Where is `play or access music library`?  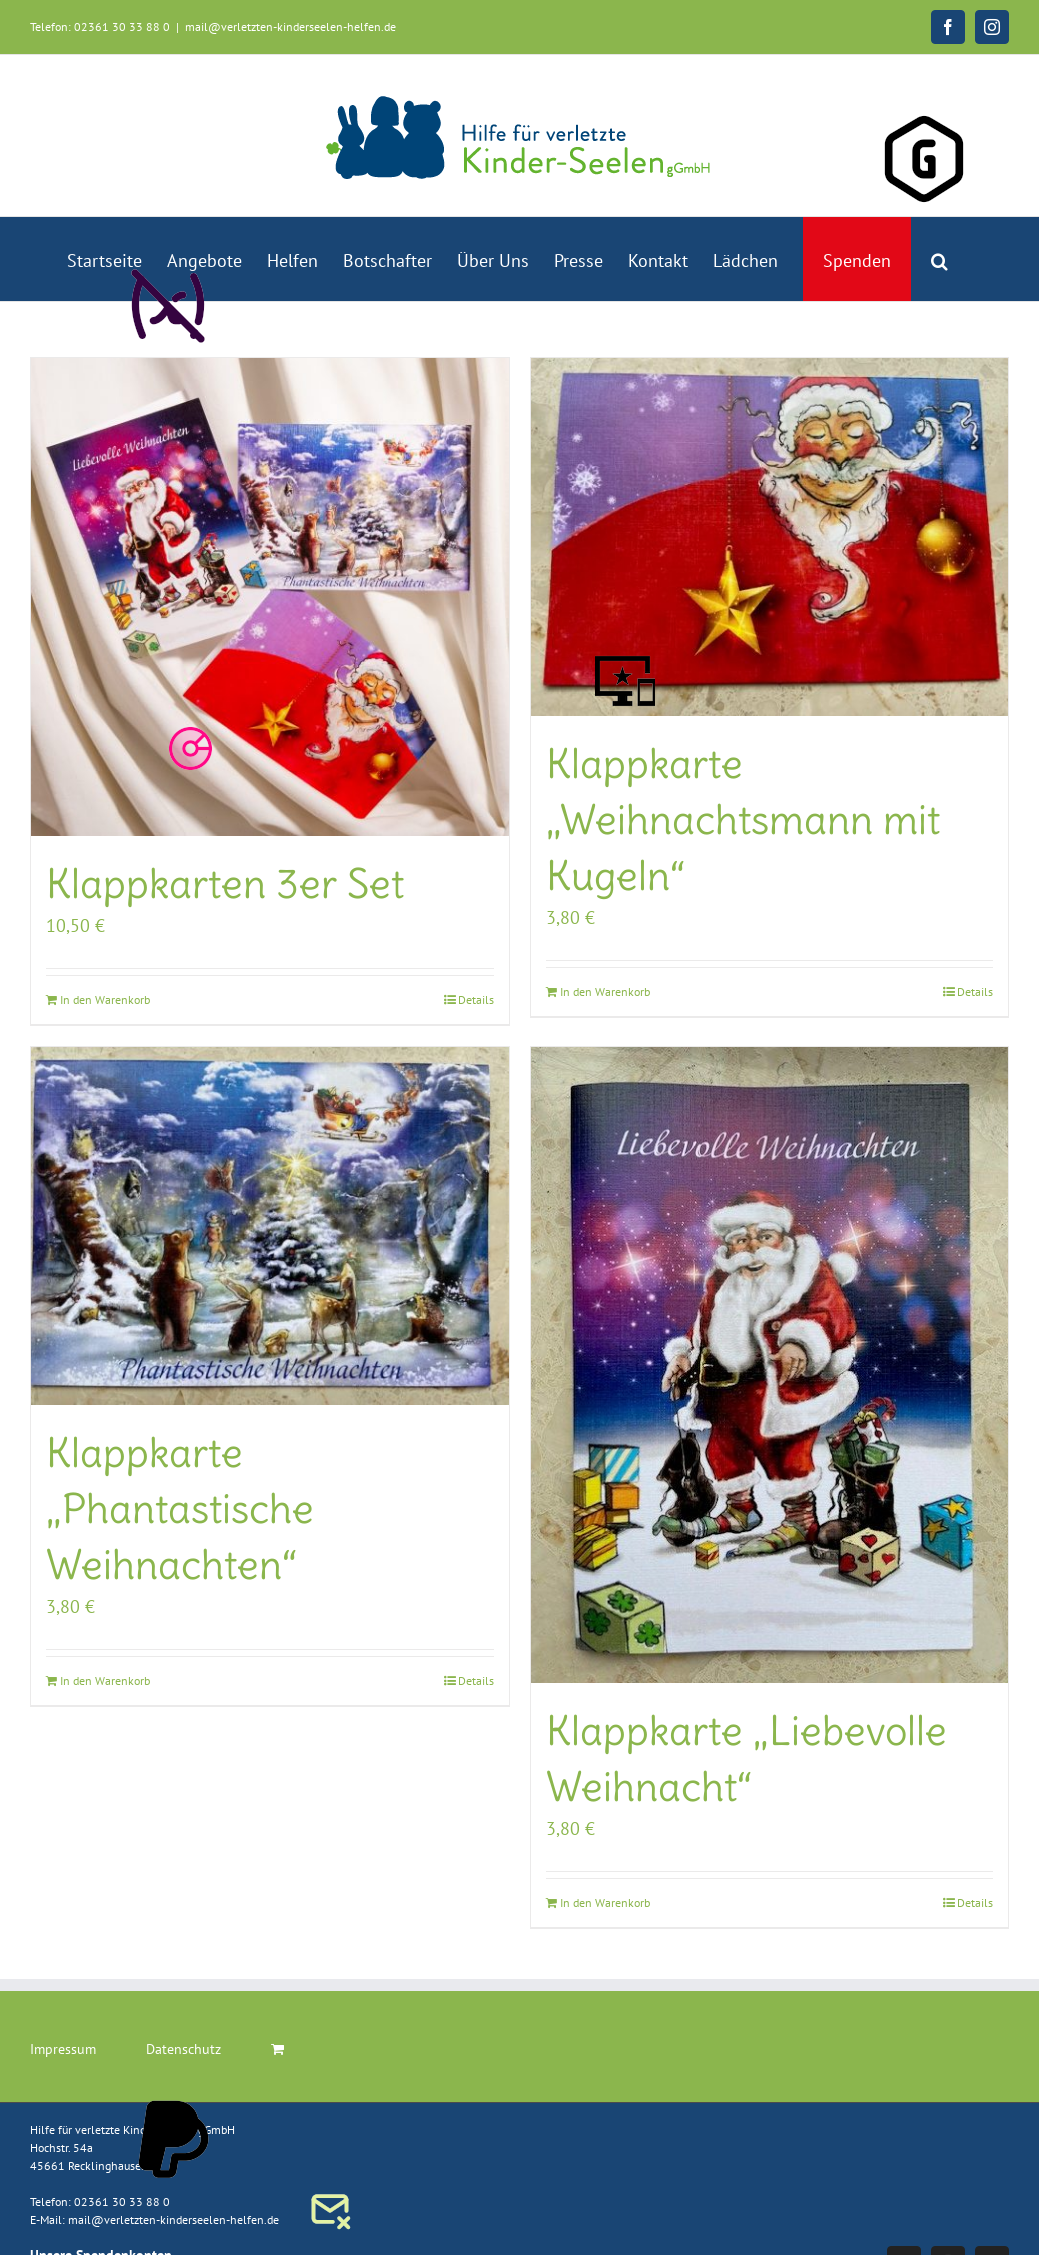 play or access music library is located at coordinates (190, 748).